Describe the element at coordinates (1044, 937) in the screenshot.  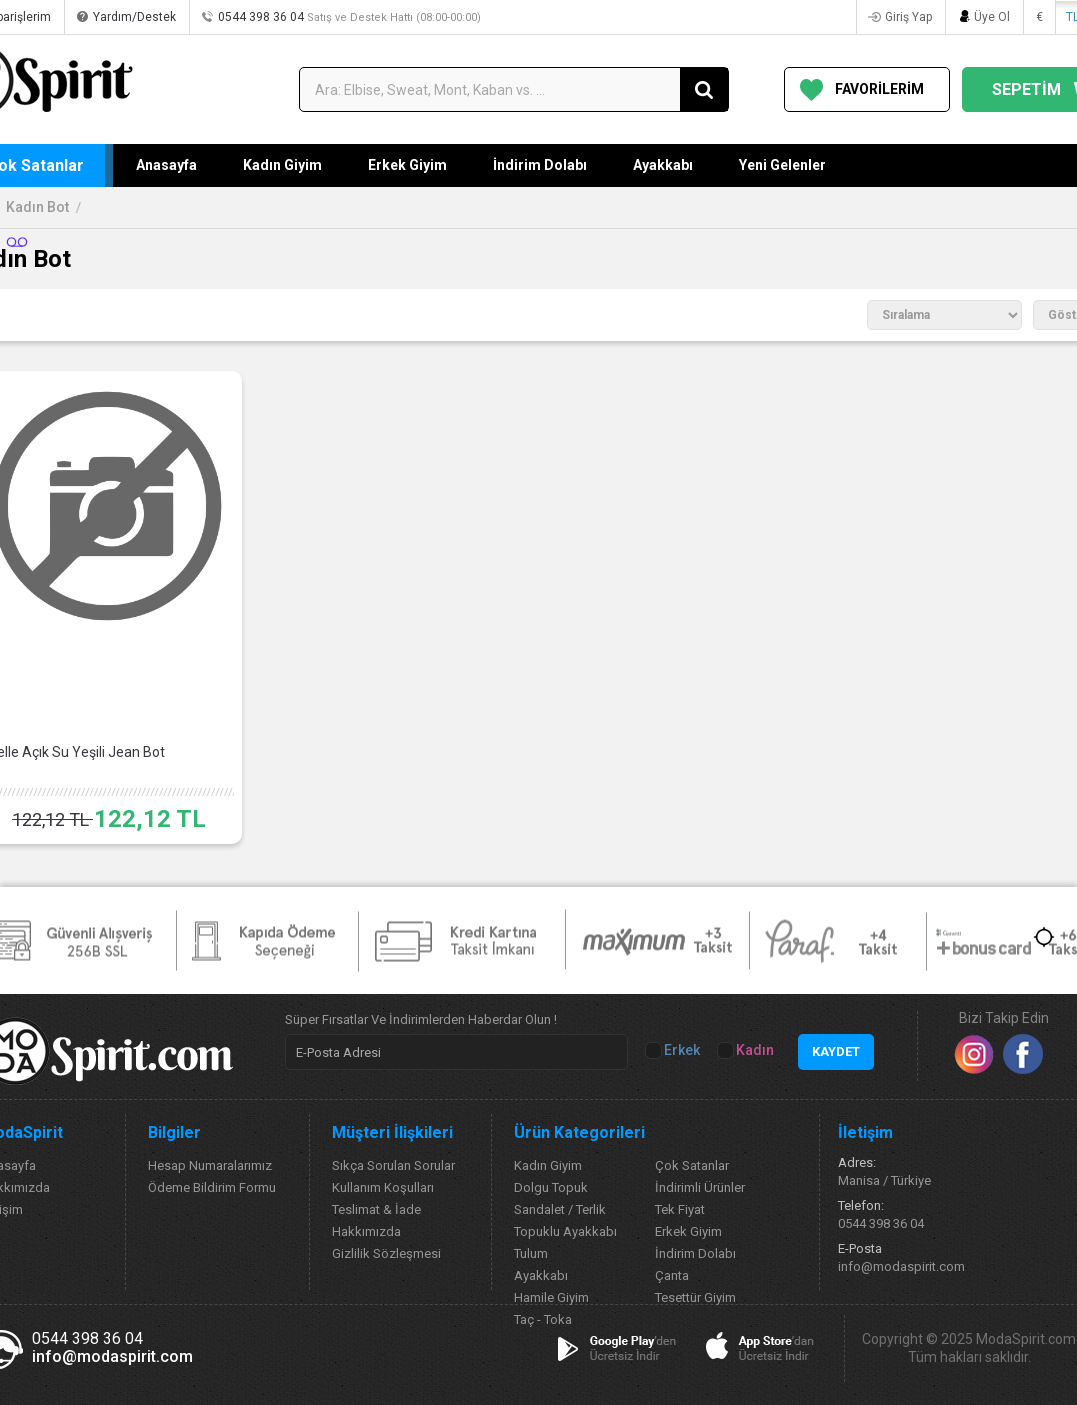
I see `GPS signal not yet acquired` at that location.